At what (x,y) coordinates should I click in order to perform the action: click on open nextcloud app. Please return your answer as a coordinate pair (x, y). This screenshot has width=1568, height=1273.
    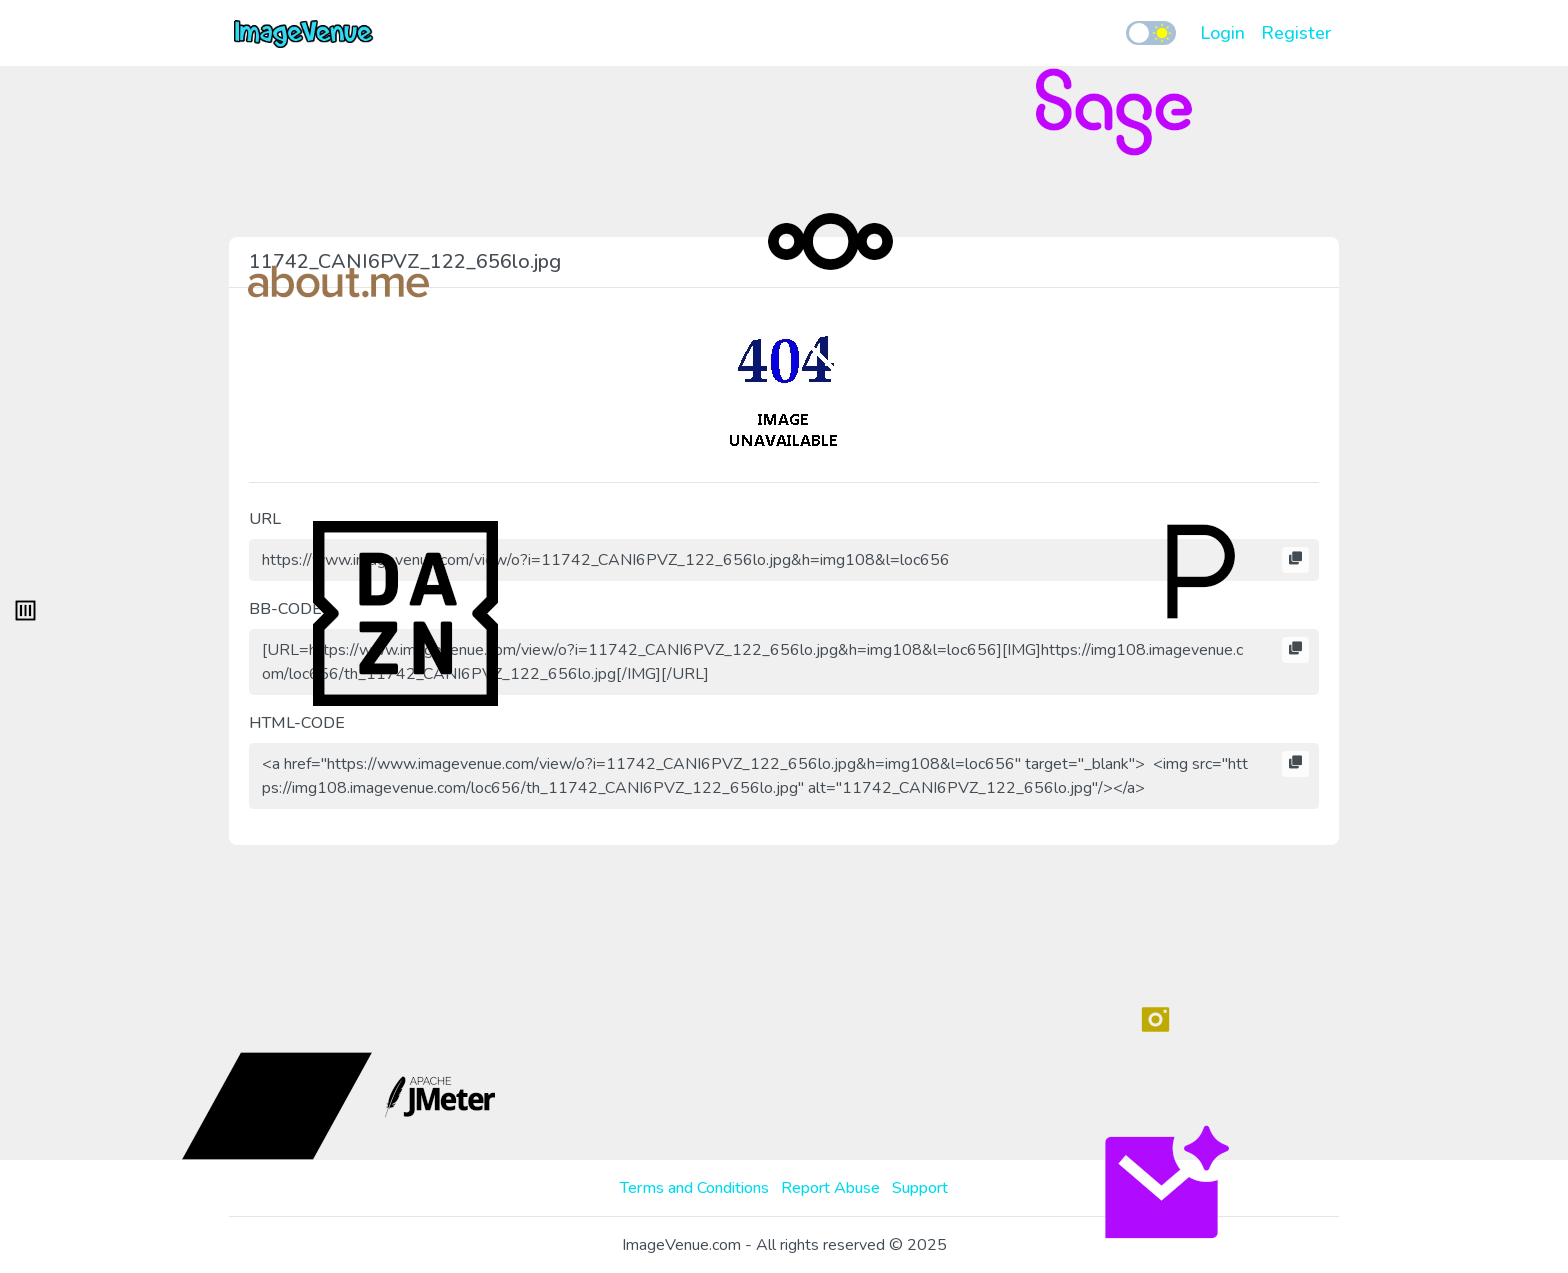
    Looking at the image, I should click on (830, 241).